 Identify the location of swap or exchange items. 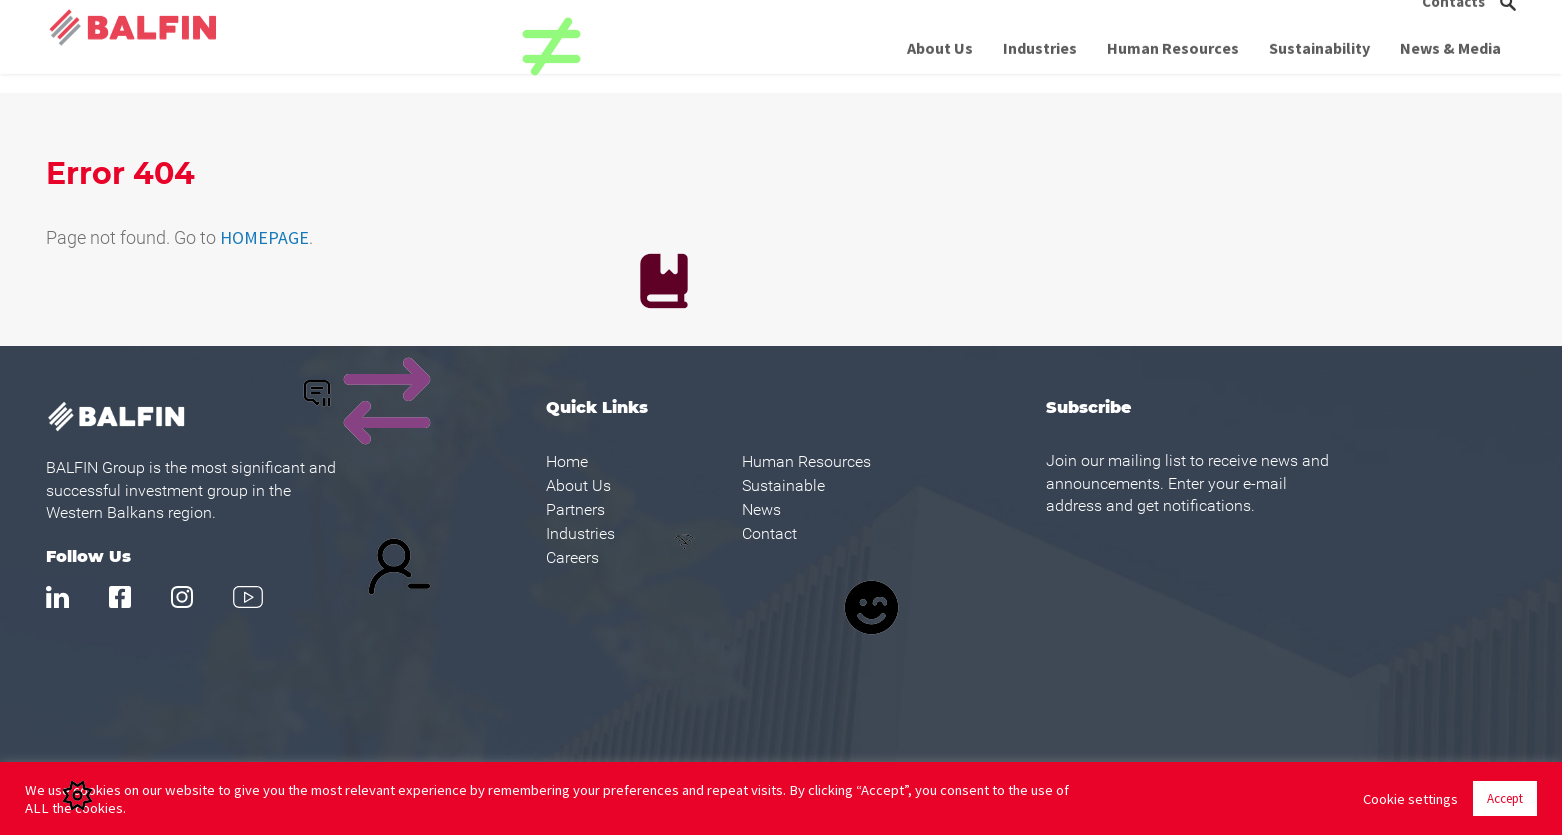
(387, 401).